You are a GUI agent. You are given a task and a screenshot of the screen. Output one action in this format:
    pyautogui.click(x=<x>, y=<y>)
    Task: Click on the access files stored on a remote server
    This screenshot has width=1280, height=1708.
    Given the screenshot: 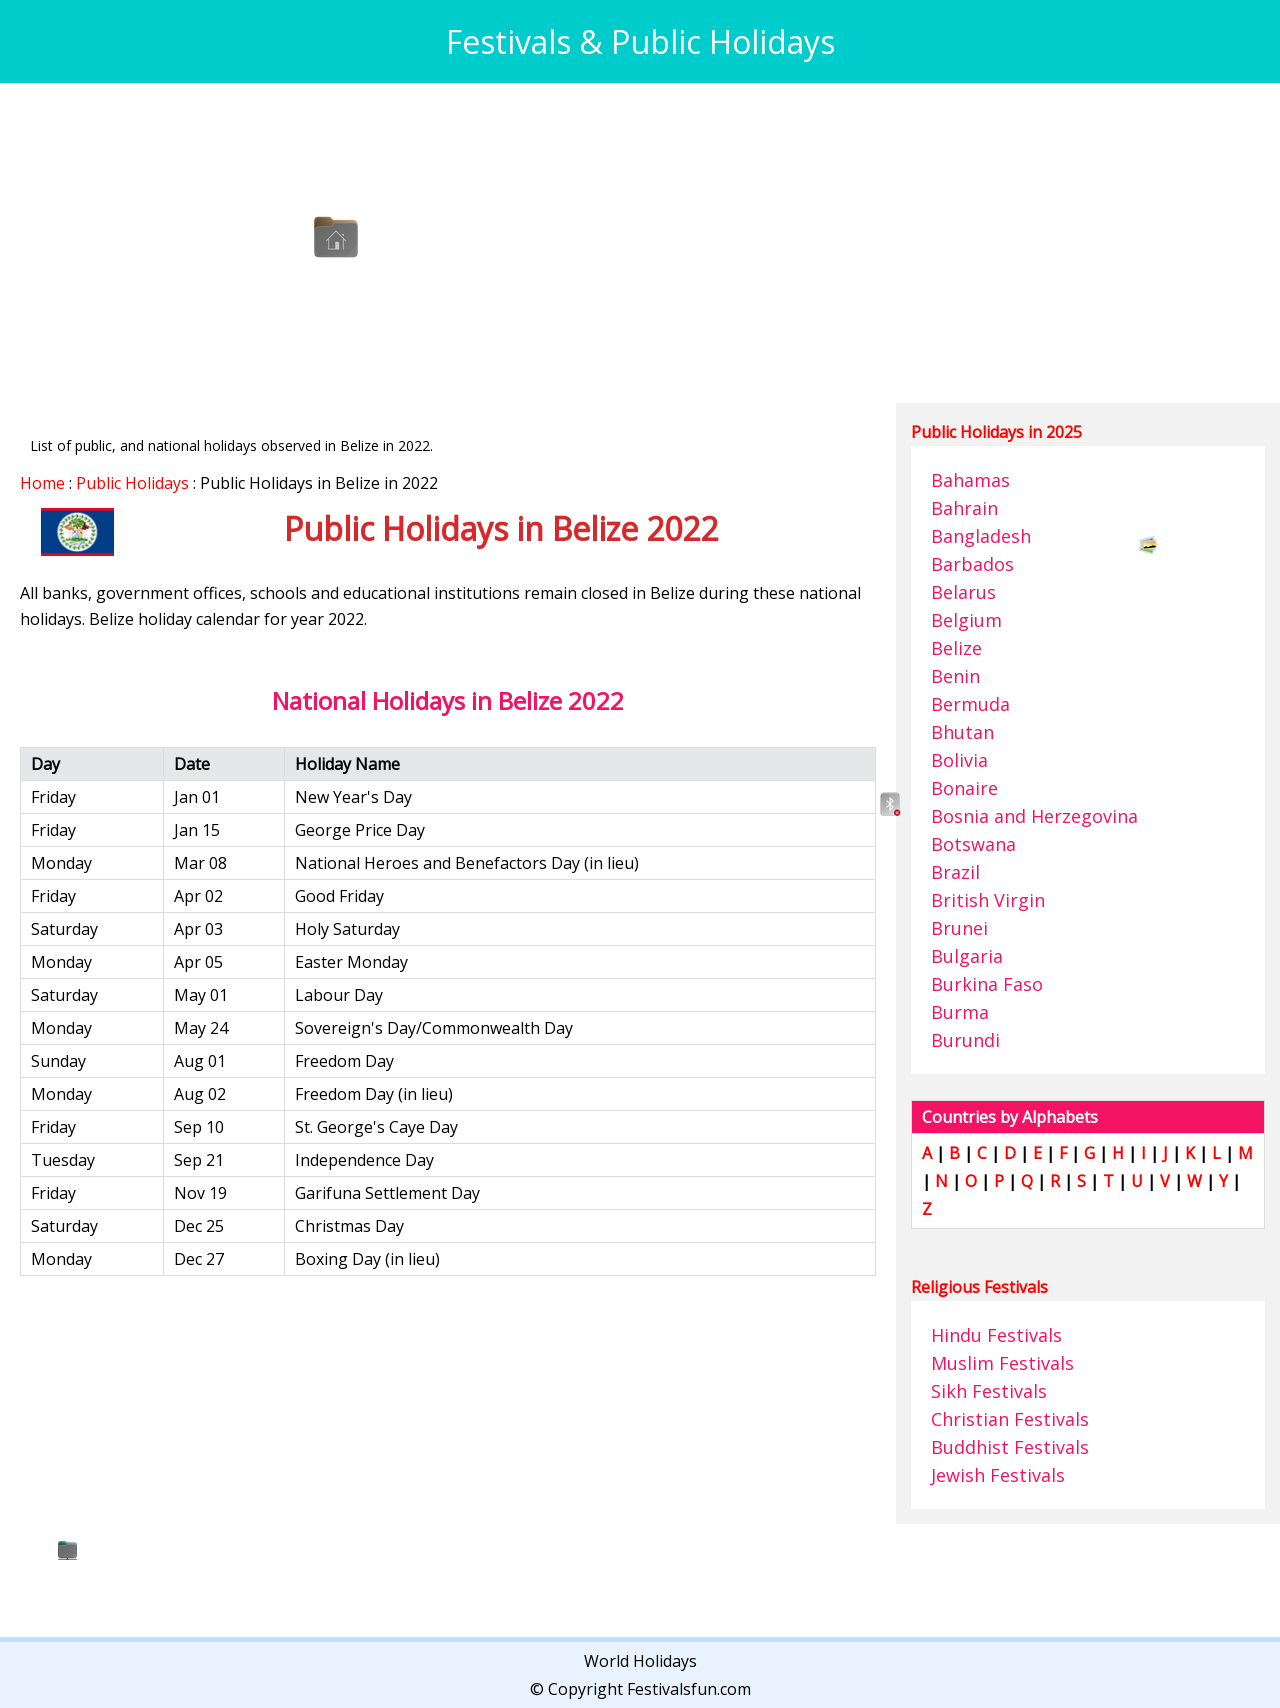 What is the action you would take?
    pyautogui.click(x=67, y=1550)
    